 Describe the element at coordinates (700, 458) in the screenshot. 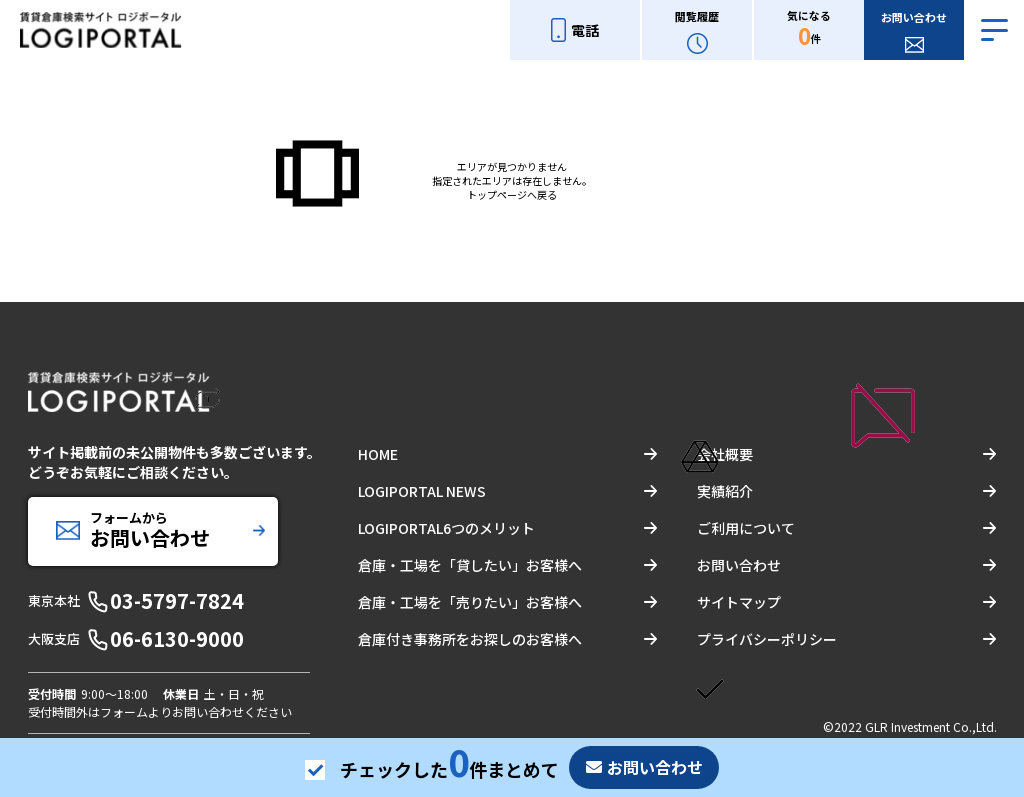

I see `access google drive files` at that location.